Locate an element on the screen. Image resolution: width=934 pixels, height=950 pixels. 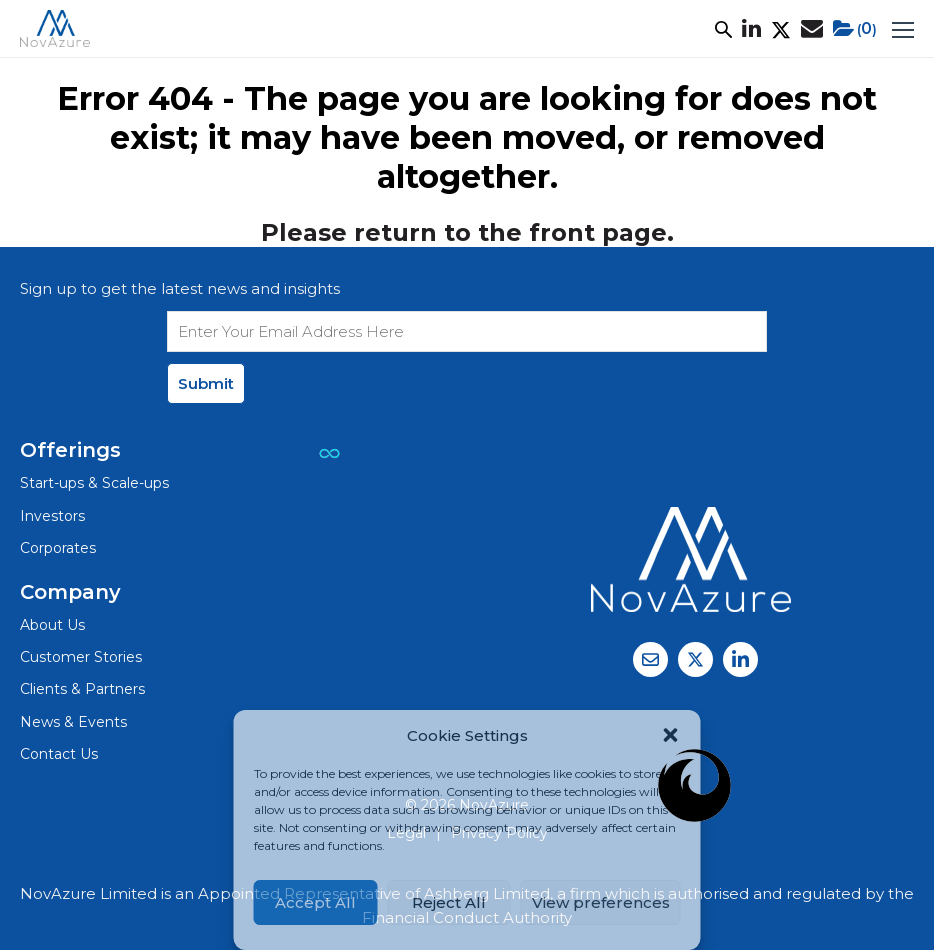
toggle infinite loop or repeat mode is located at coordinates (329, 453).